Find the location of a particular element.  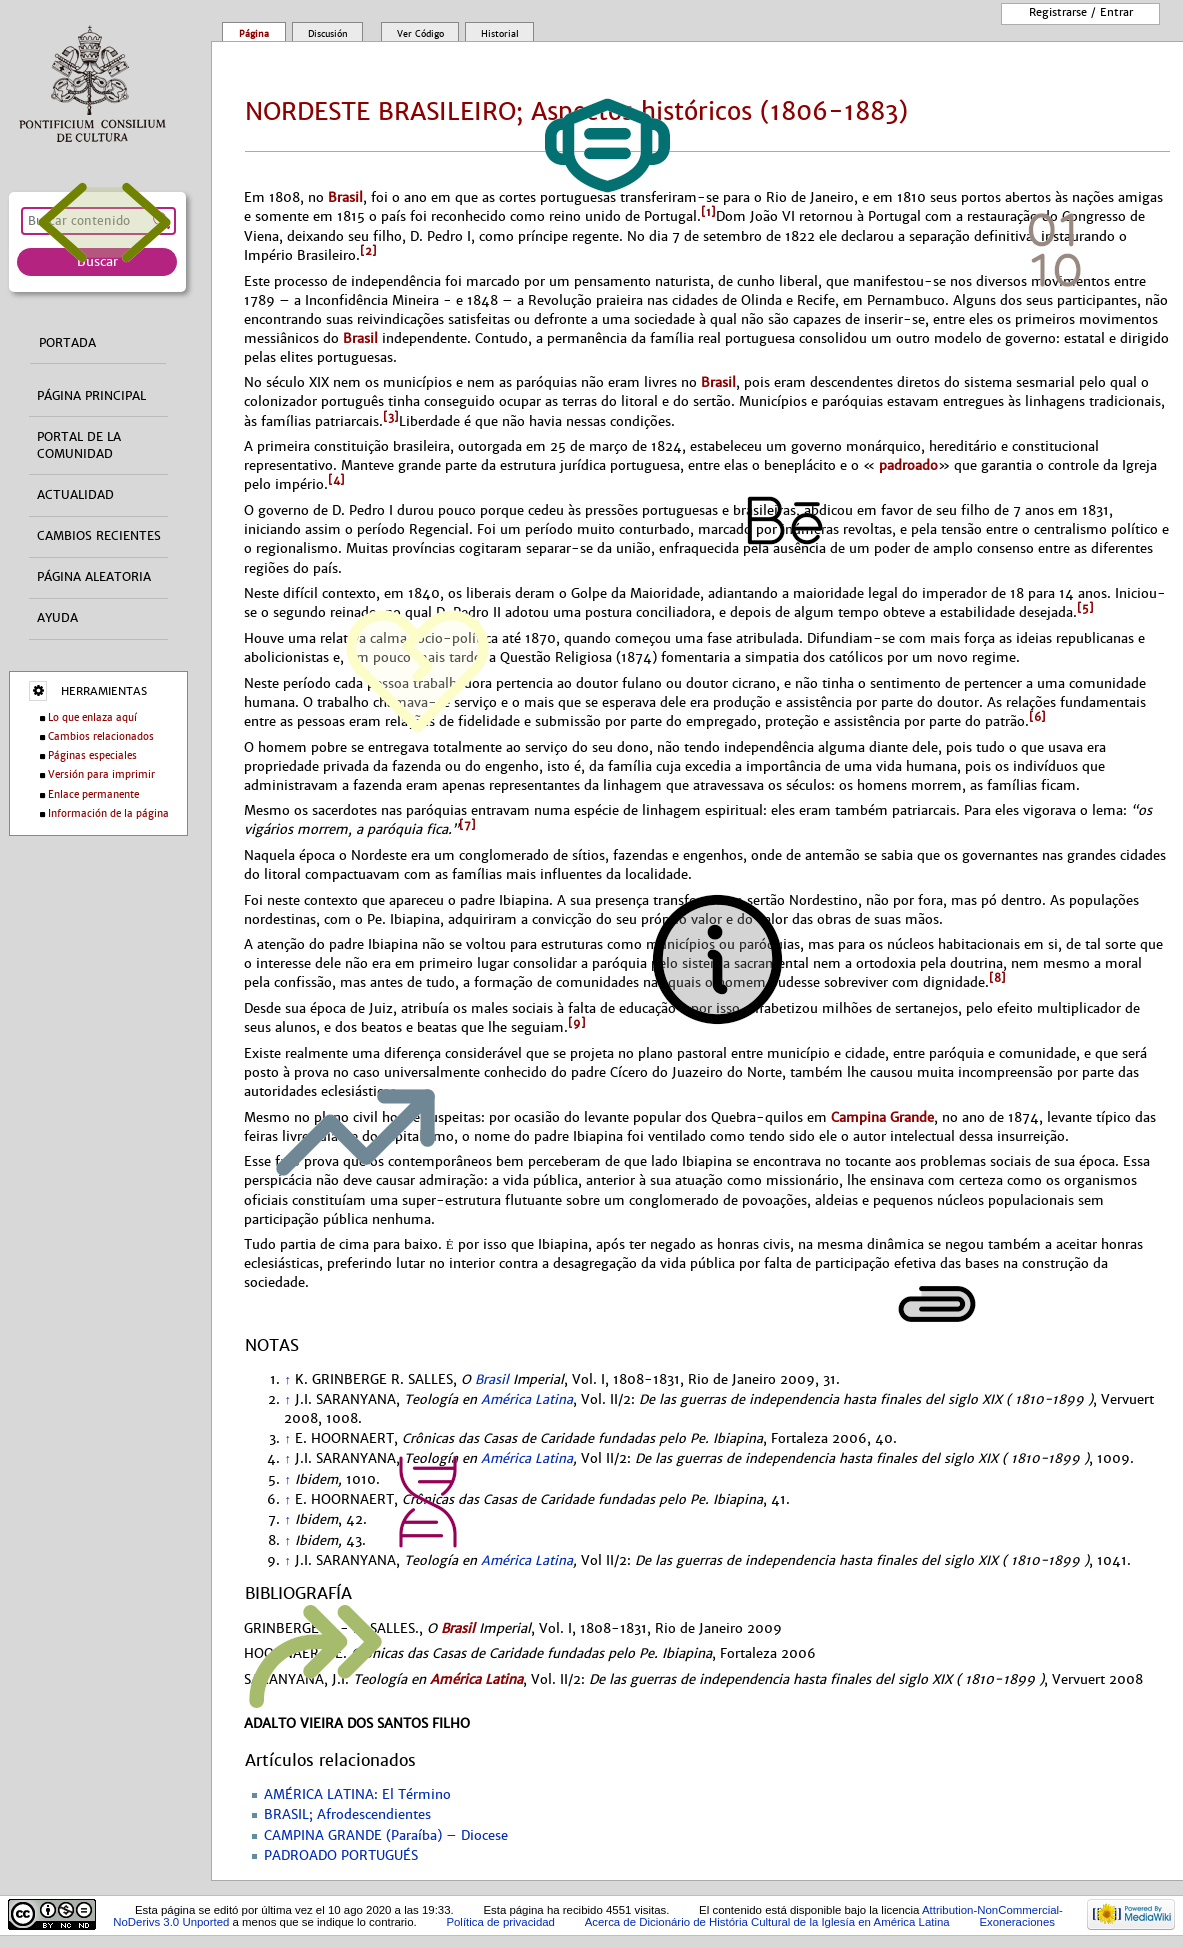

forward message or content to multiple recipients is located at coordinates (315, 1656).